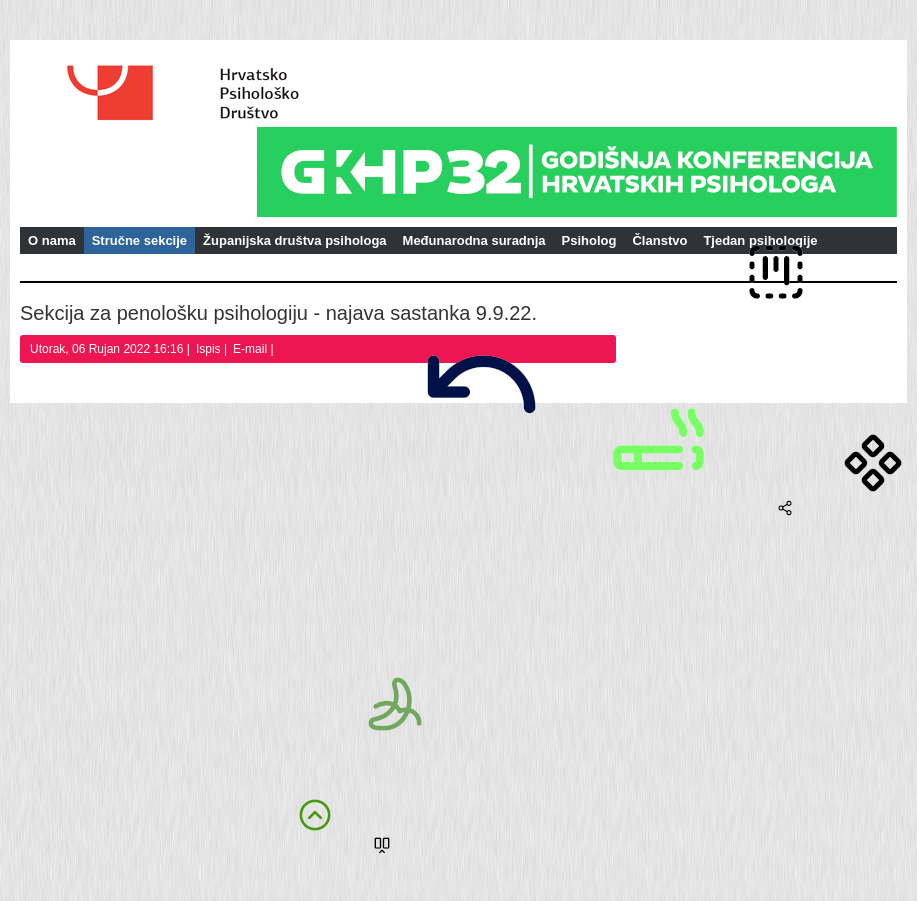  I want to click on align items to bottom edge, so click(382, 845).